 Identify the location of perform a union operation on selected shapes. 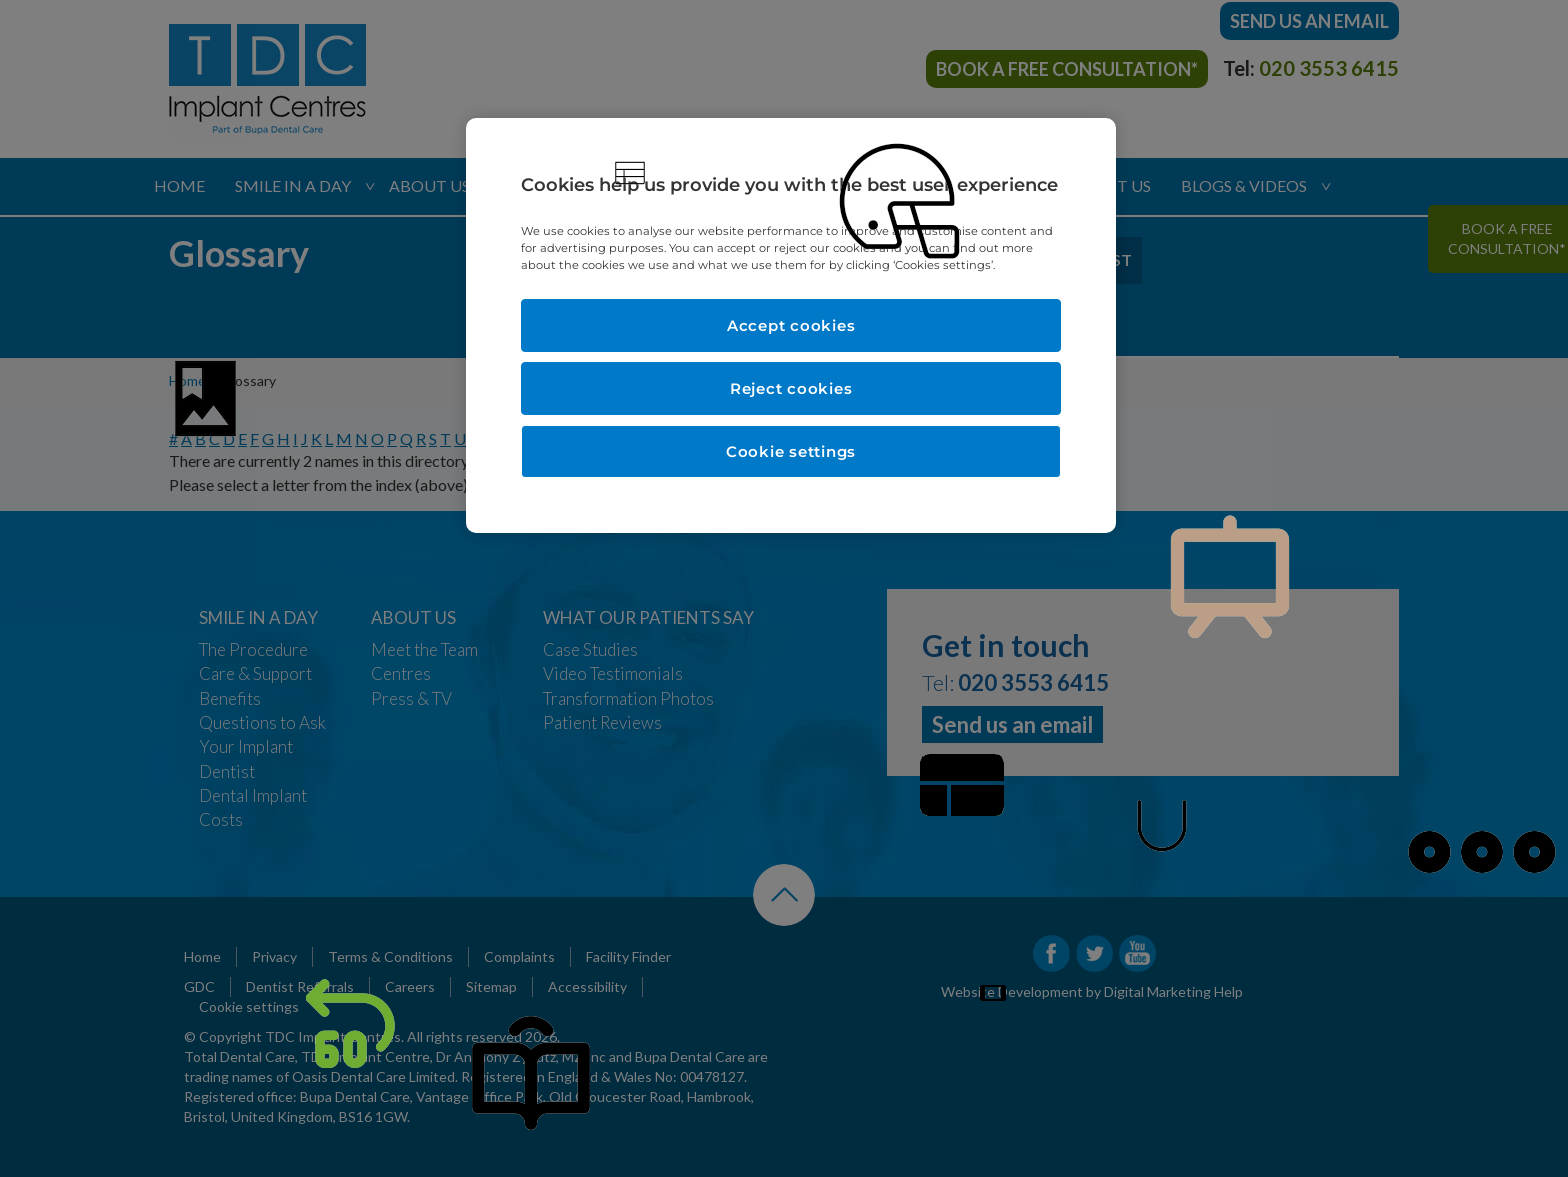
(1162, 822).